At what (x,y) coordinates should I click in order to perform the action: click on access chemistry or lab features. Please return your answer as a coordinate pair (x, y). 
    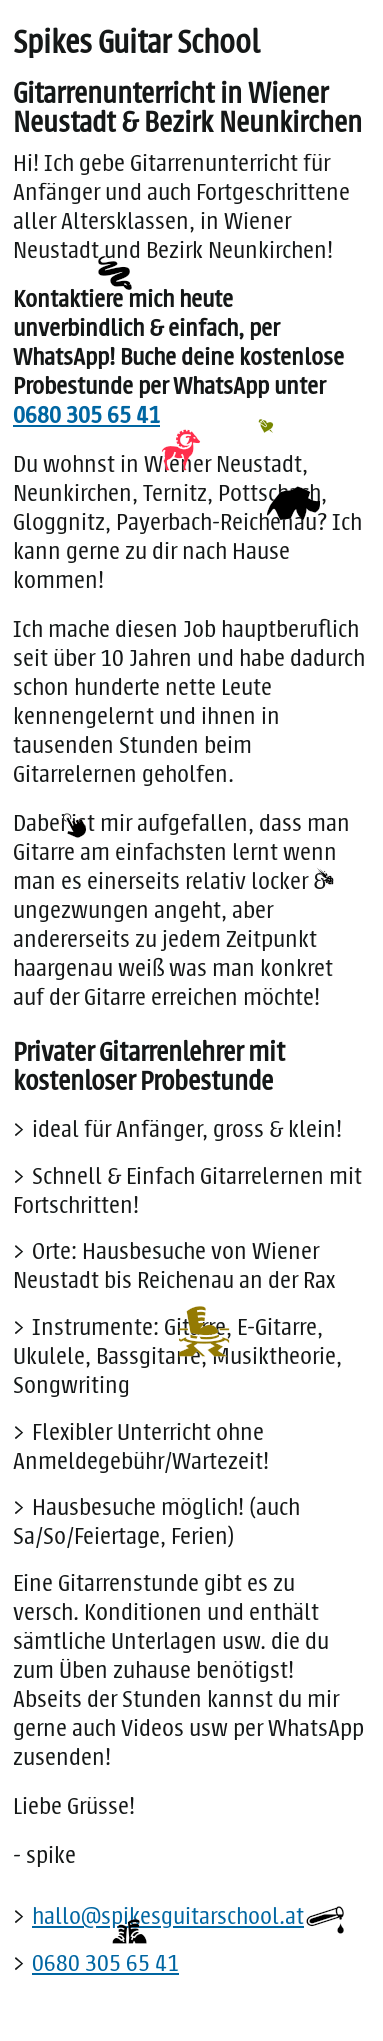
    Looking at the image, I should click on (325, 1921).